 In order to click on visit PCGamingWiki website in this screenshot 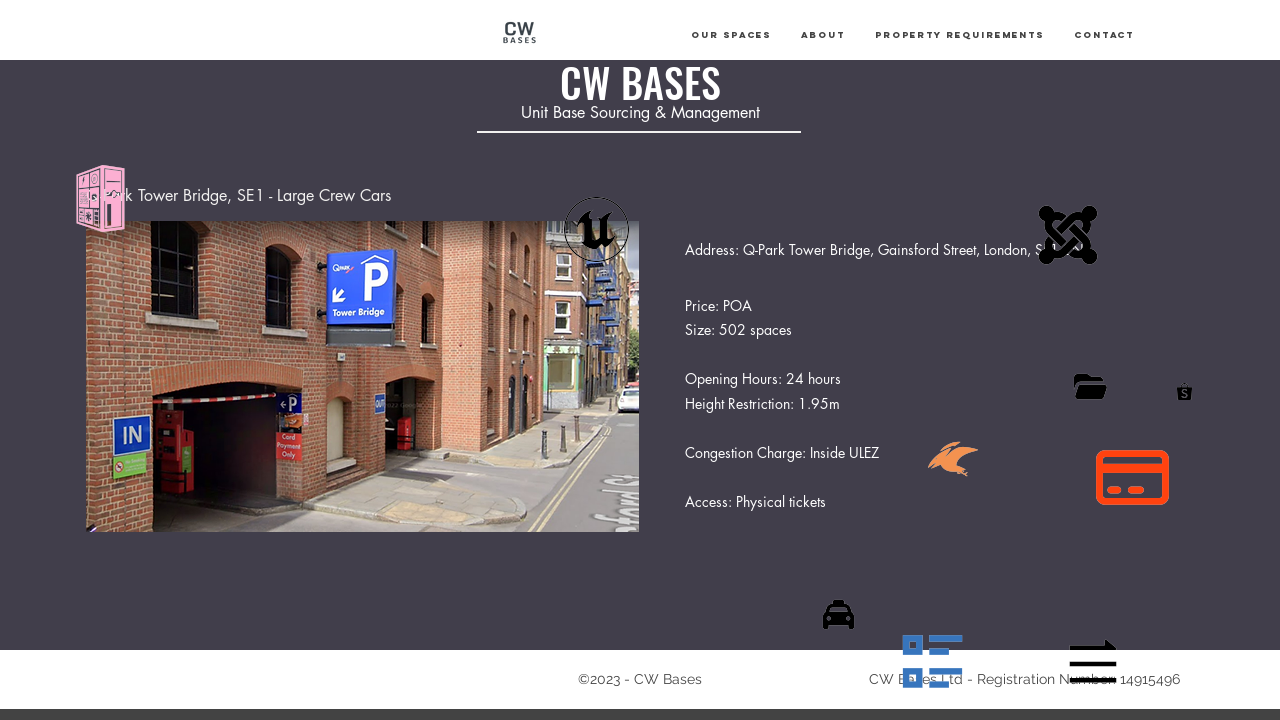, I will do `click(100, 198)`.